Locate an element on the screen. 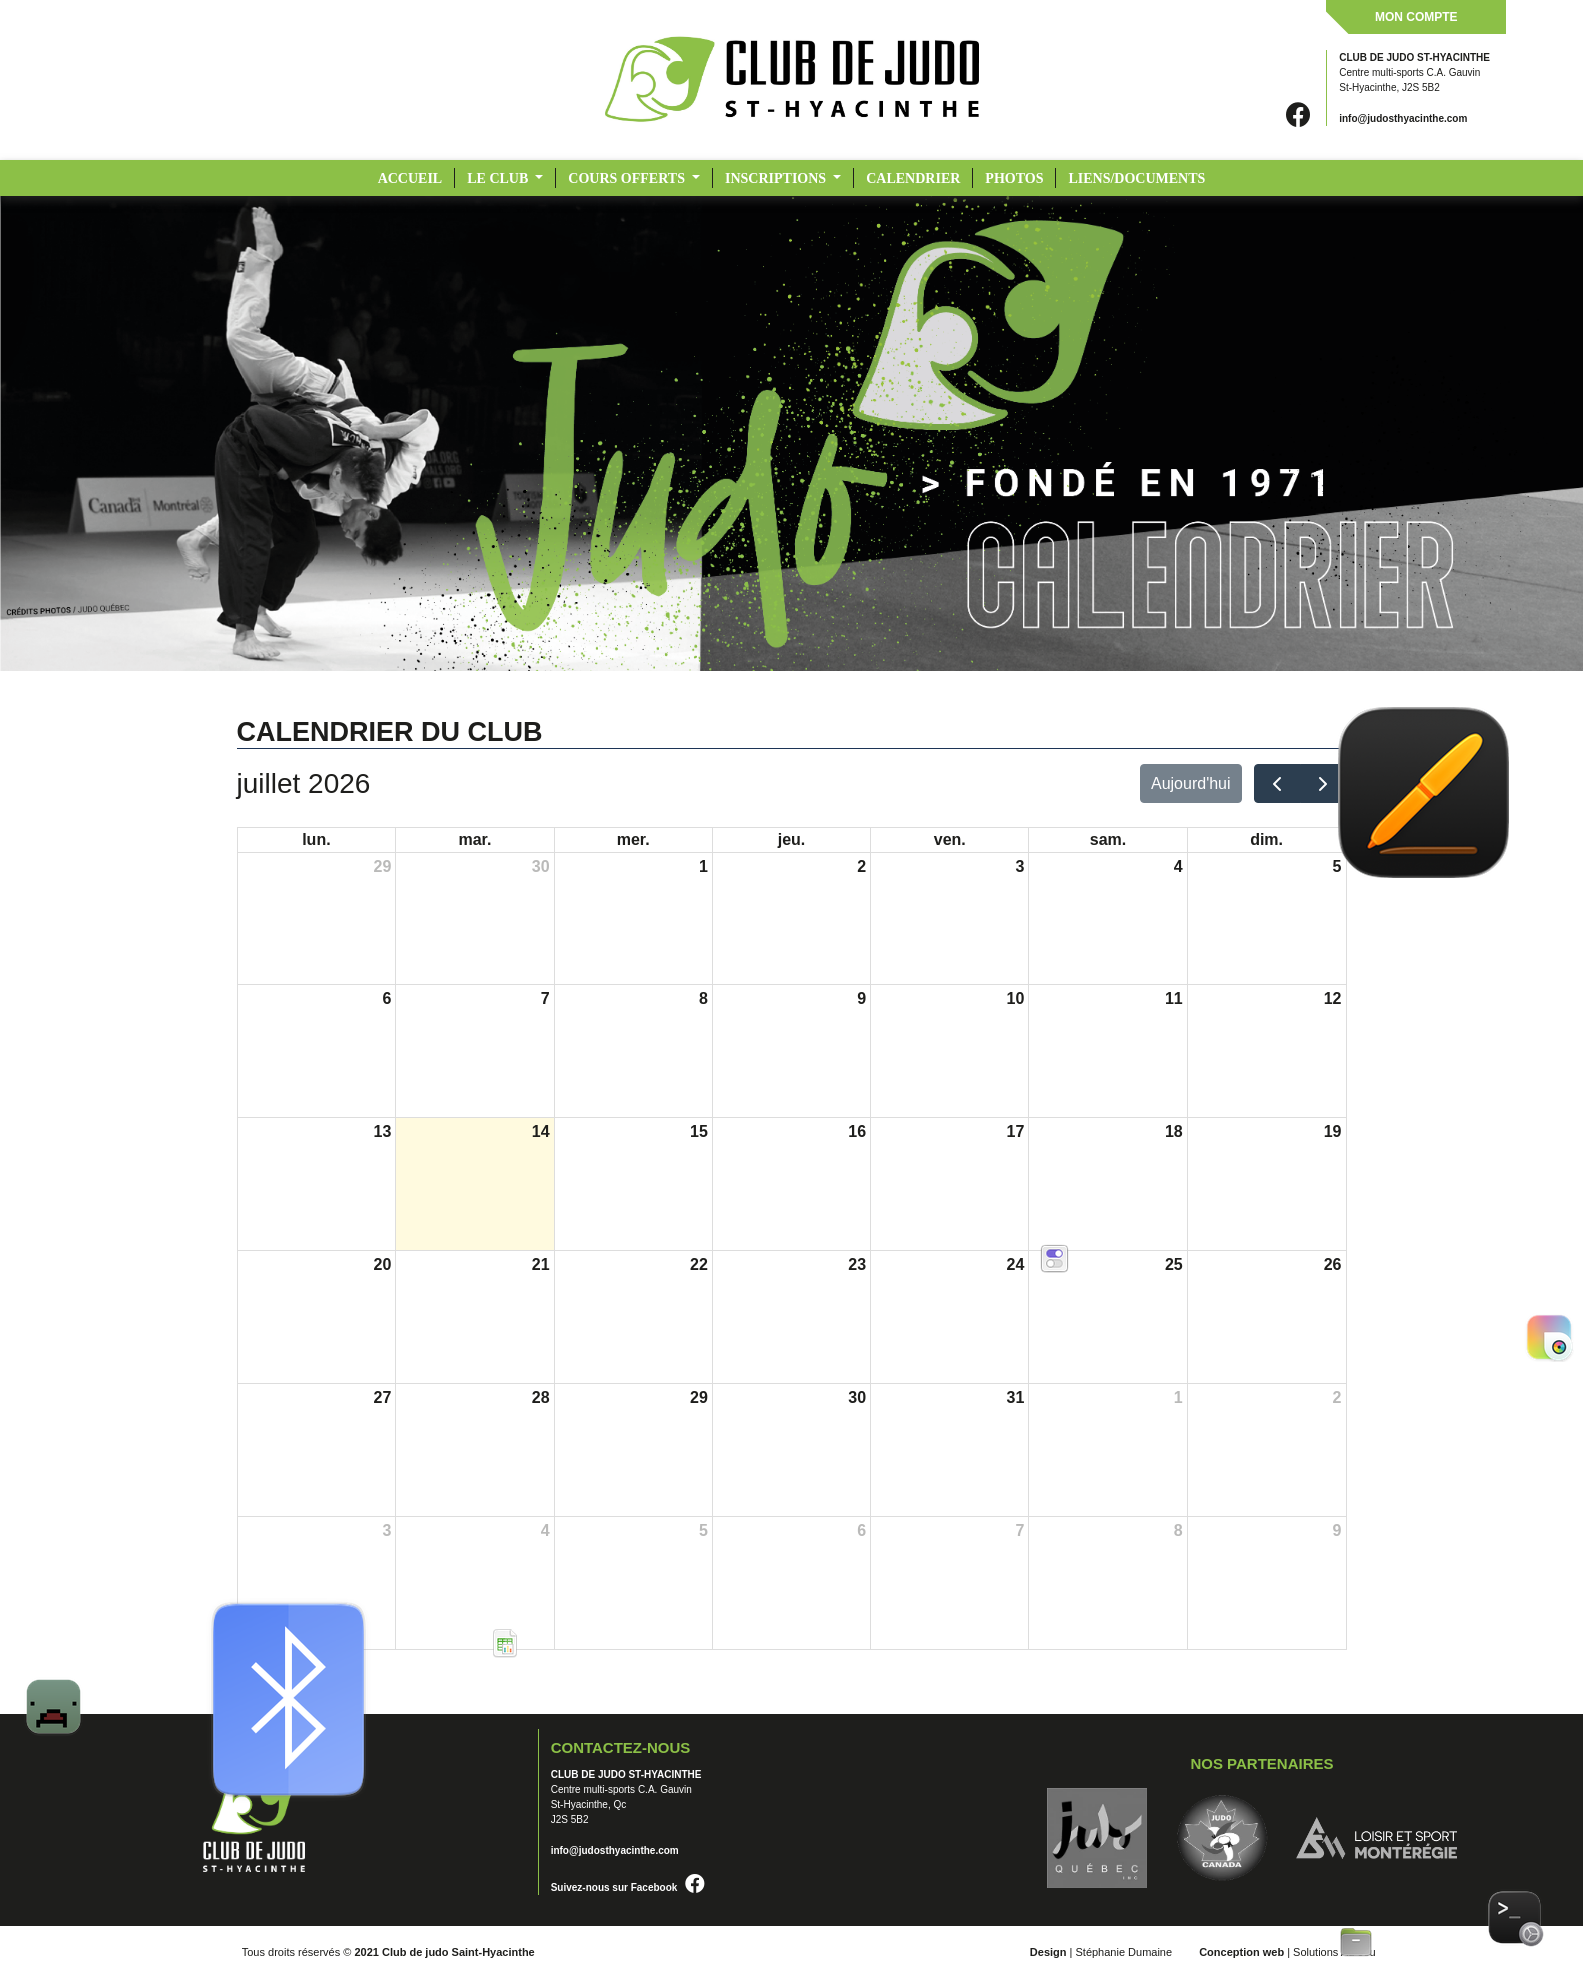  open colorgrab color picker app is located at coordinates (1549, 1337).